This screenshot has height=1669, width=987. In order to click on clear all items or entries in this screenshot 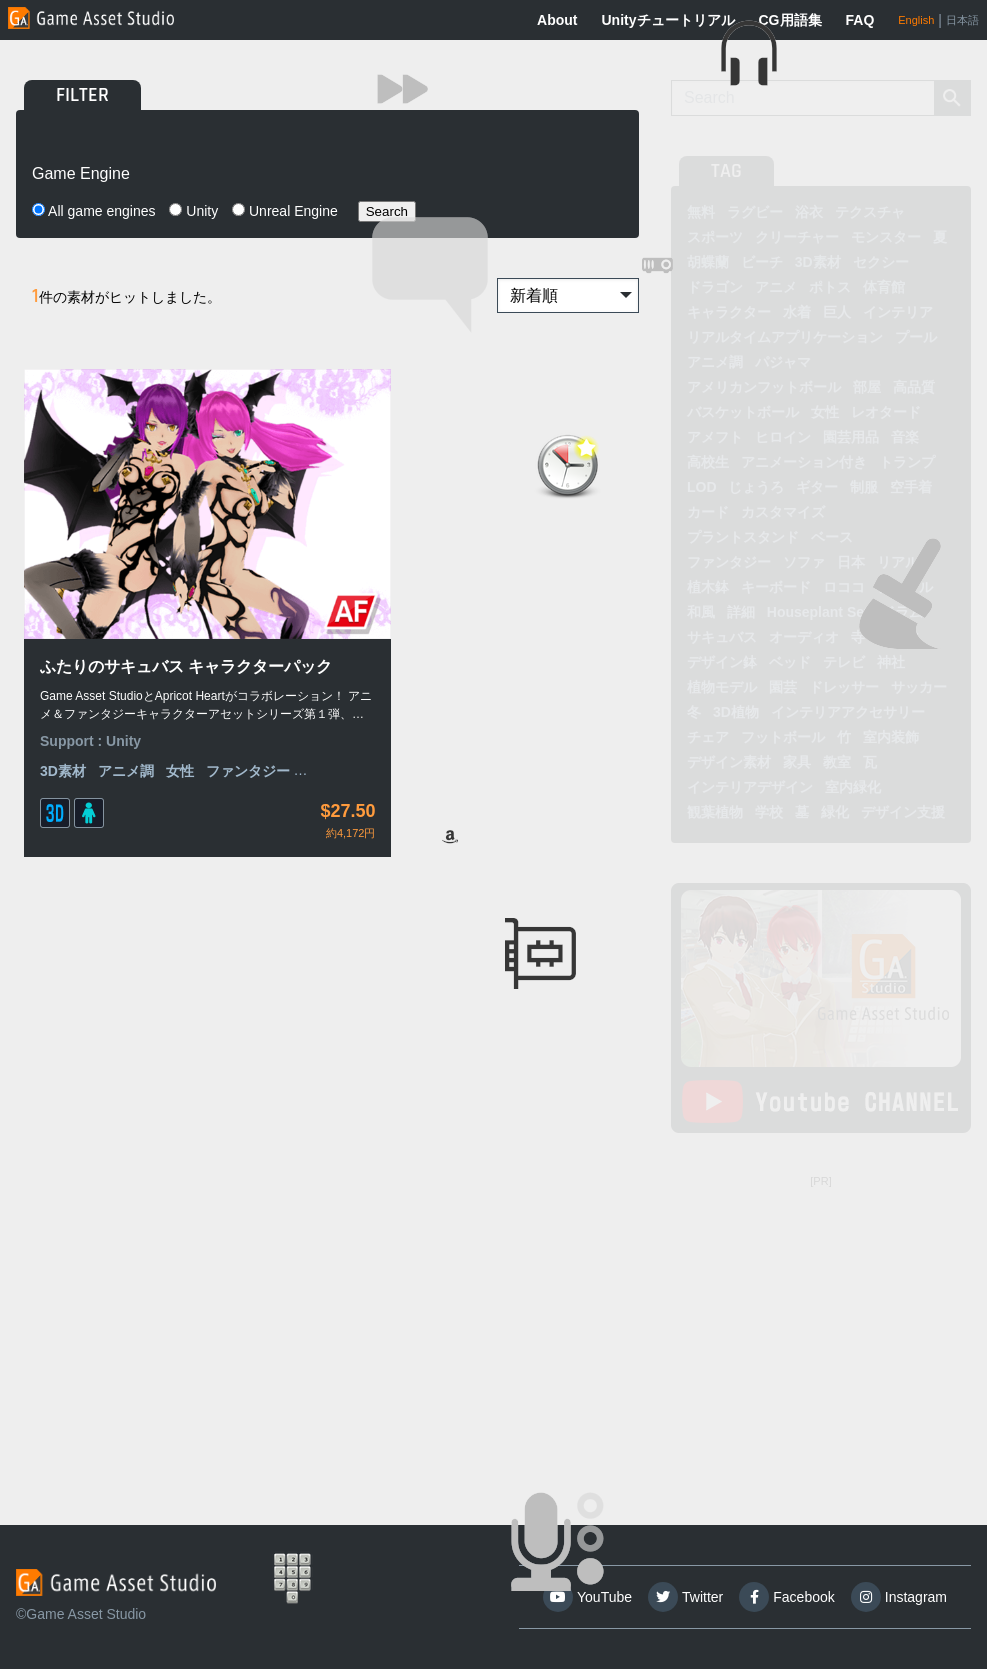, I will do `click(908, 601)`.